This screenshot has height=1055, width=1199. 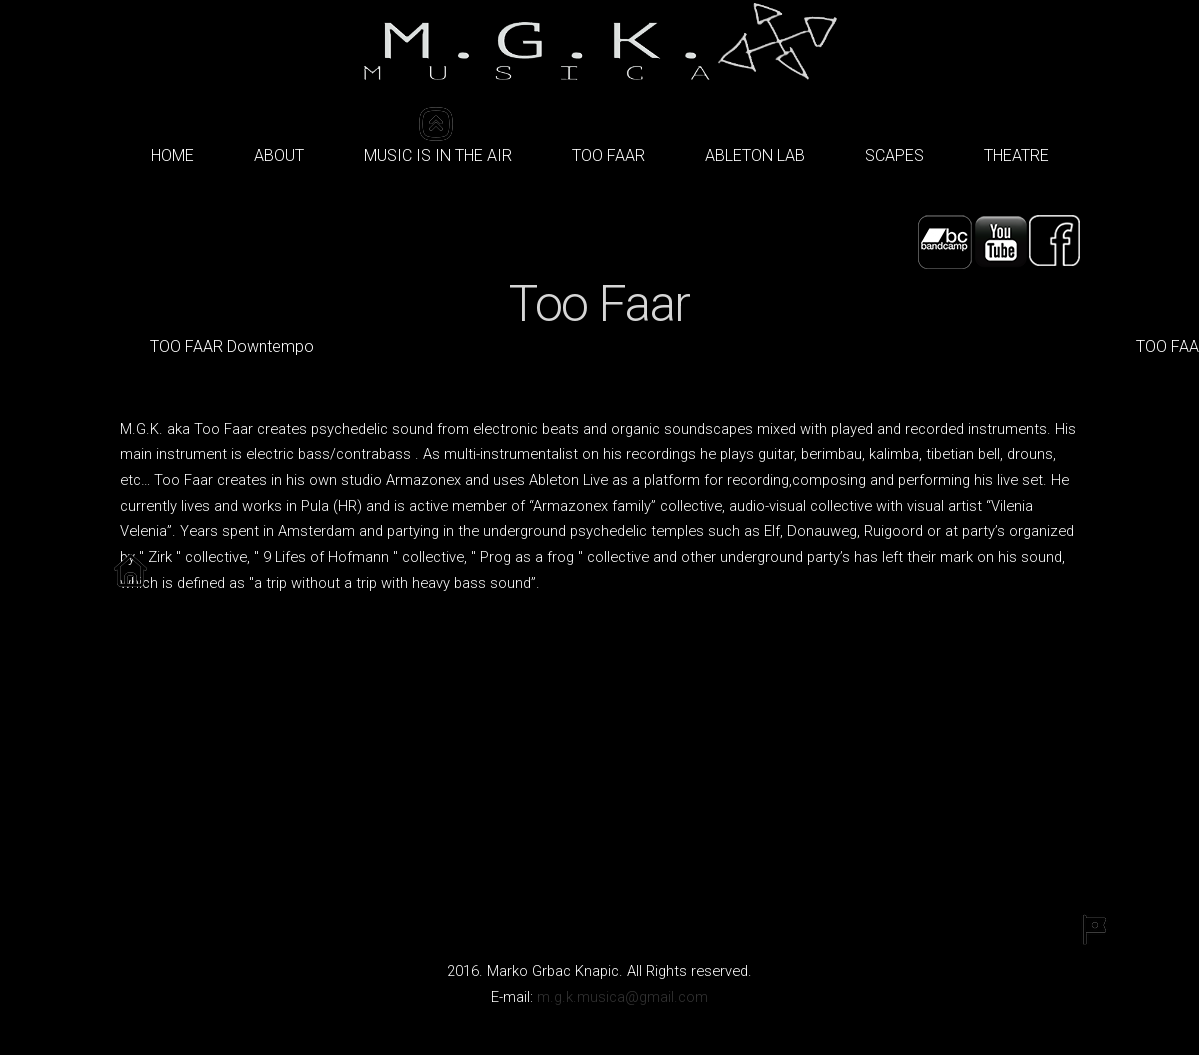 I want to click on scroll to top of page, so click(x=436, y=124).